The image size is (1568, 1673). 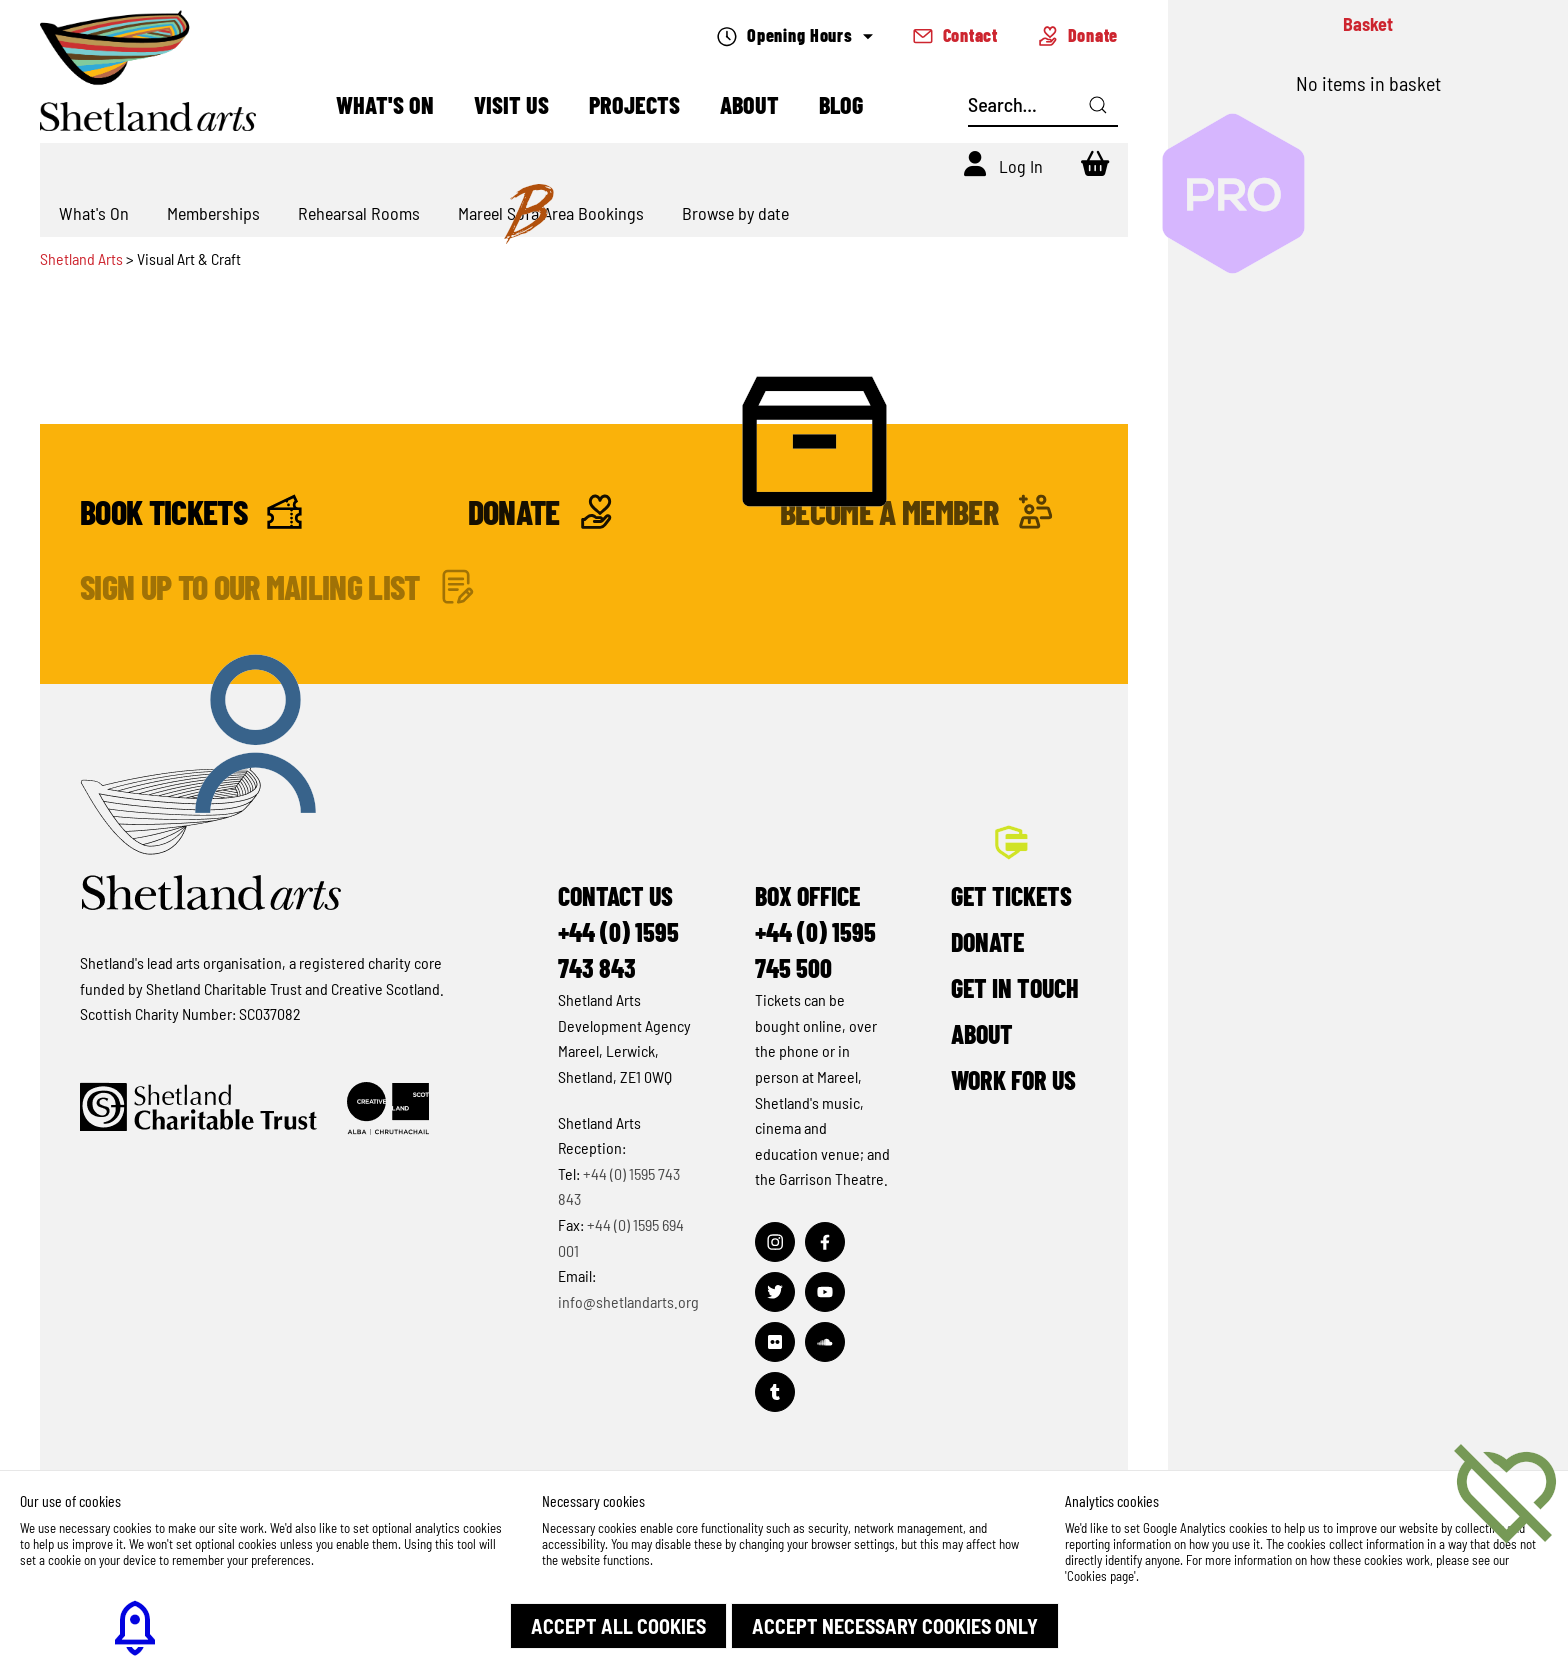 I want to click on dislike or remove from favorites, so click(x=1506, y=1496).